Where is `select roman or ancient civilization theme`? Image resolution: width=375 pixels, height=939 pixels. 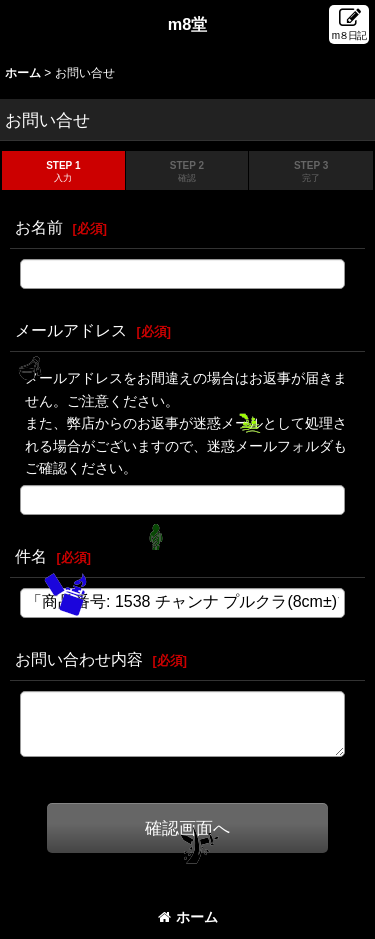 select roman or ancient civilization theme is located at coordinates (156, 537).